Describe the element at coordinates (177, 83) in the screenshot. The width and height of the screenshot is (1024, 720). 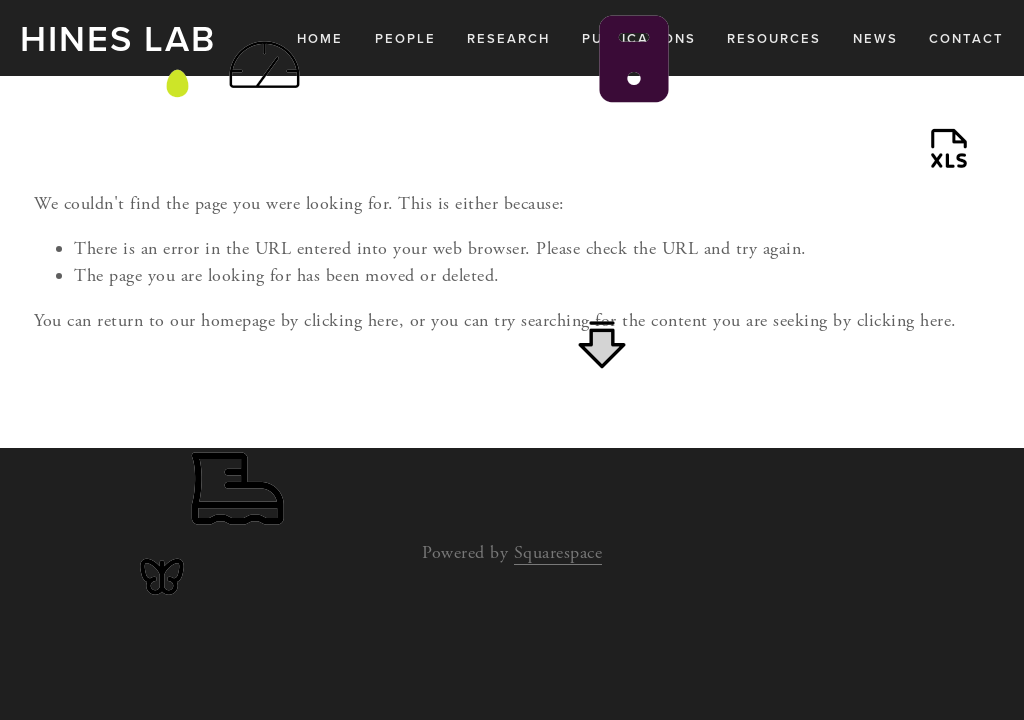
I see `indicates egg or egg-containing ingredient` at that location.